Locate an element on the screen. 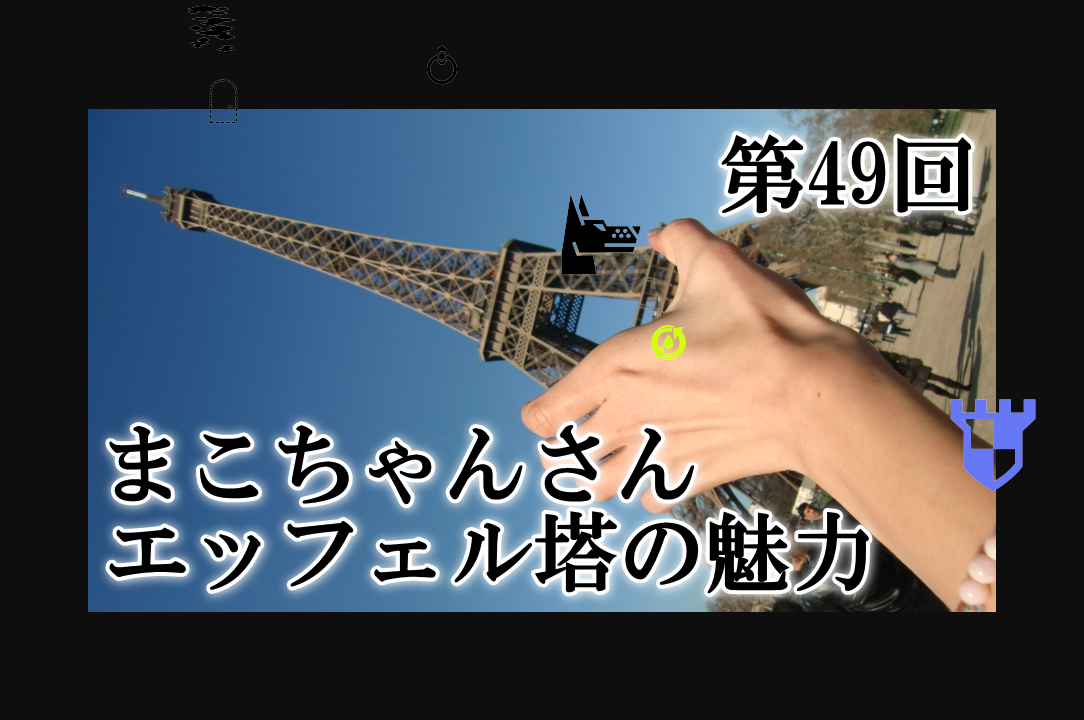  indicates foggy weather conditions is located at coordinates (211, 28).